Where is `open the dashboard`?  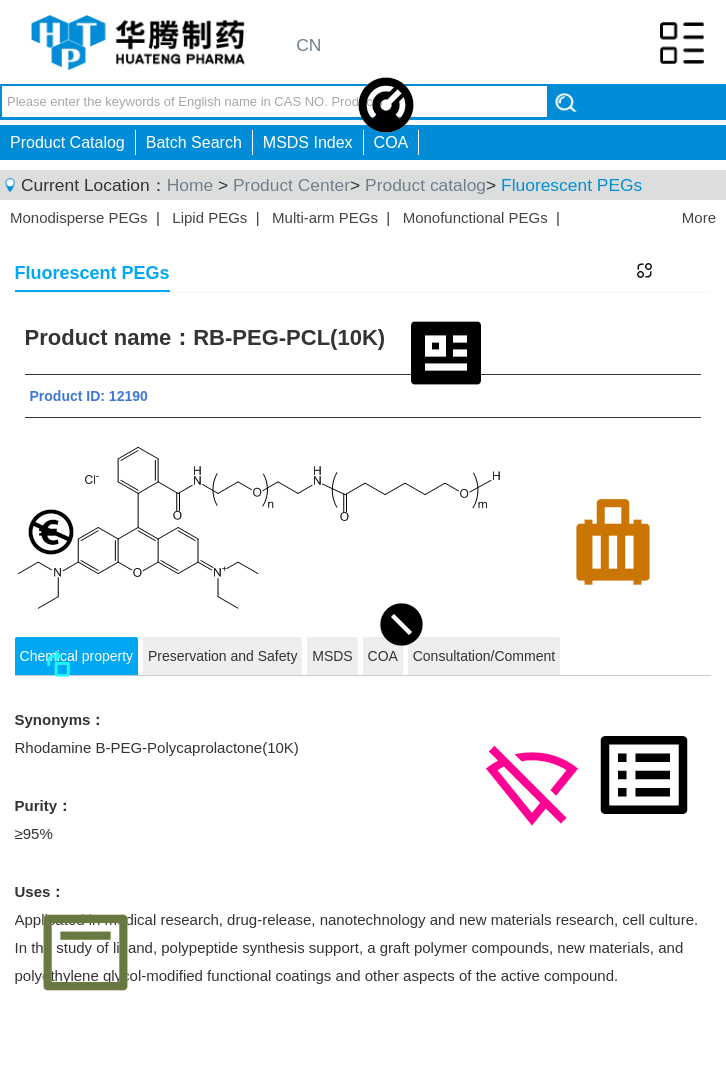 open the dashboard is located at coordinates (386, 105).